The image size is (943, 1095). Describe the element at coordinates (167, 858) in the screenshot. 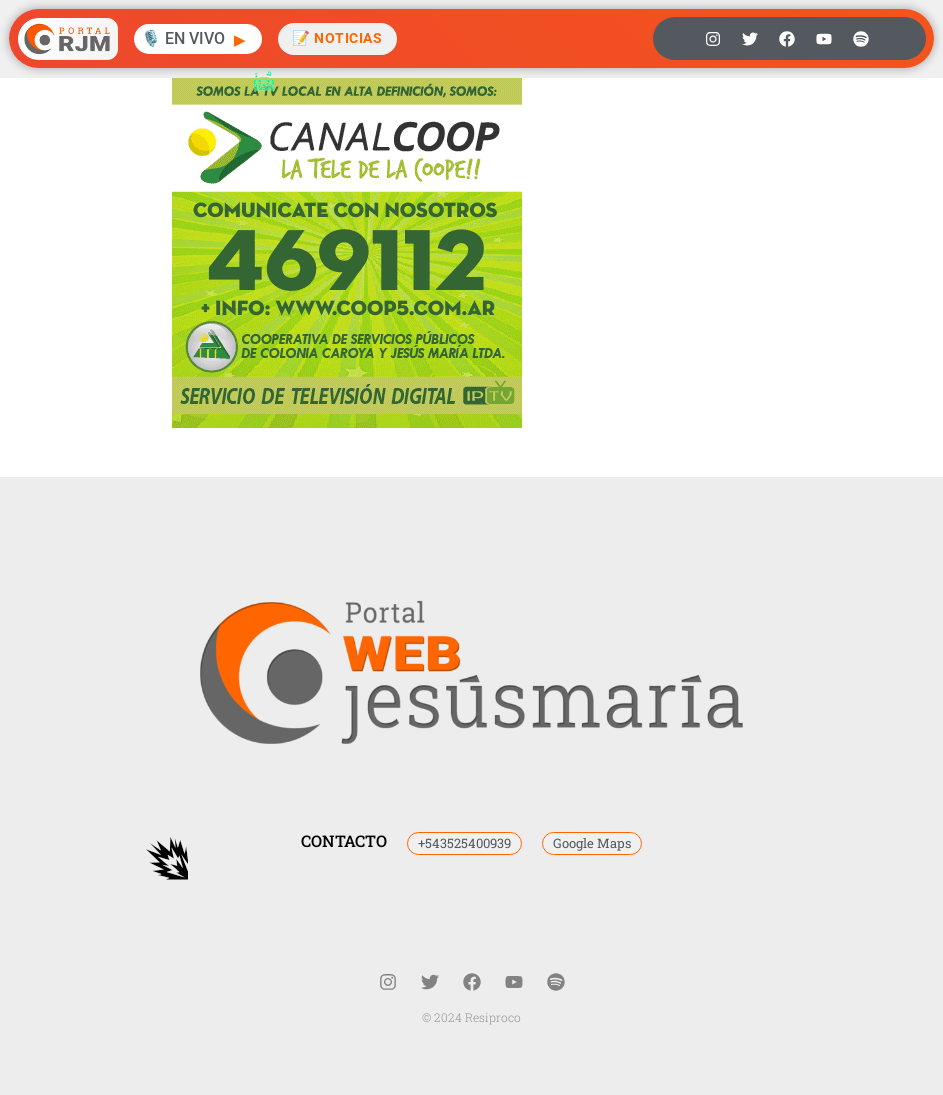

I see `indicates an explosion or blast effect in a game` at that location.